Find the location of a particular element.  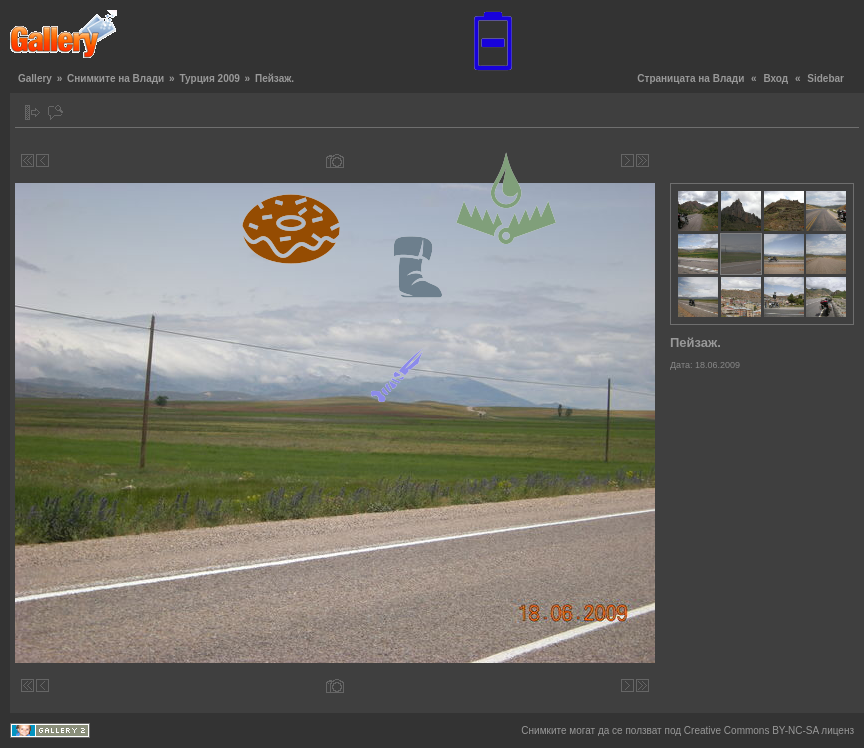

reduce battery usage or power consumption is located at coordinates (493, 41).